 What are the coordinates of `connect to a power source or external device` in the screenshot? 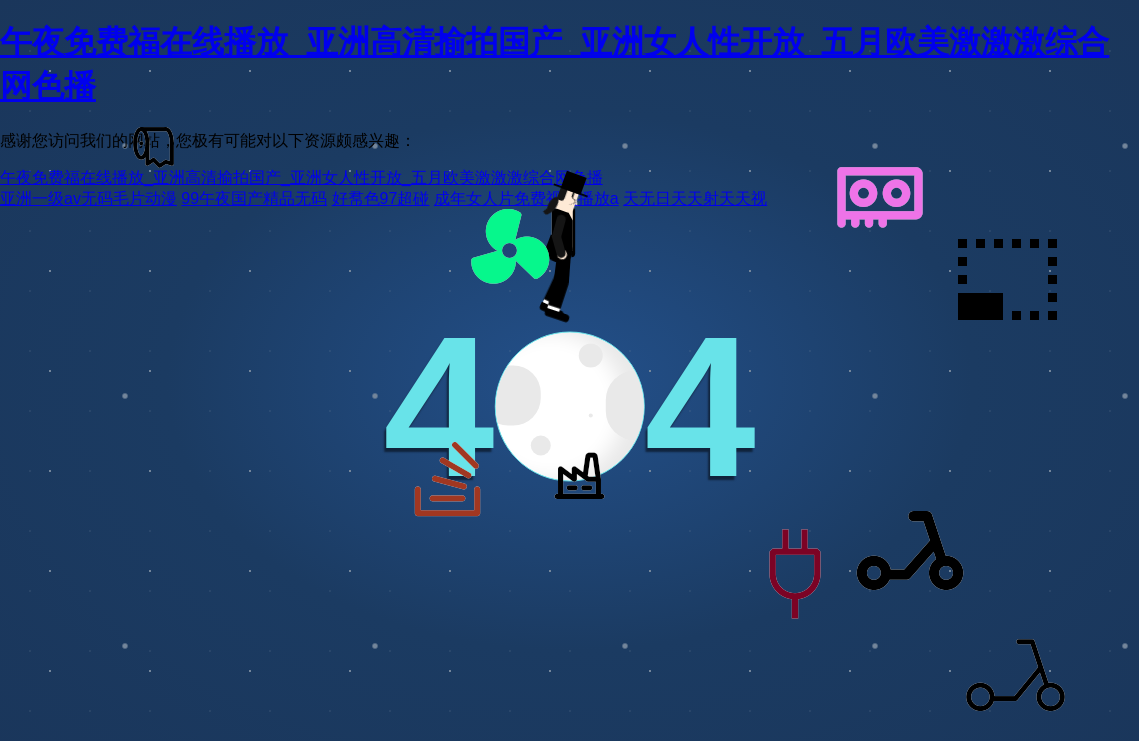 It's located at (795, 574).